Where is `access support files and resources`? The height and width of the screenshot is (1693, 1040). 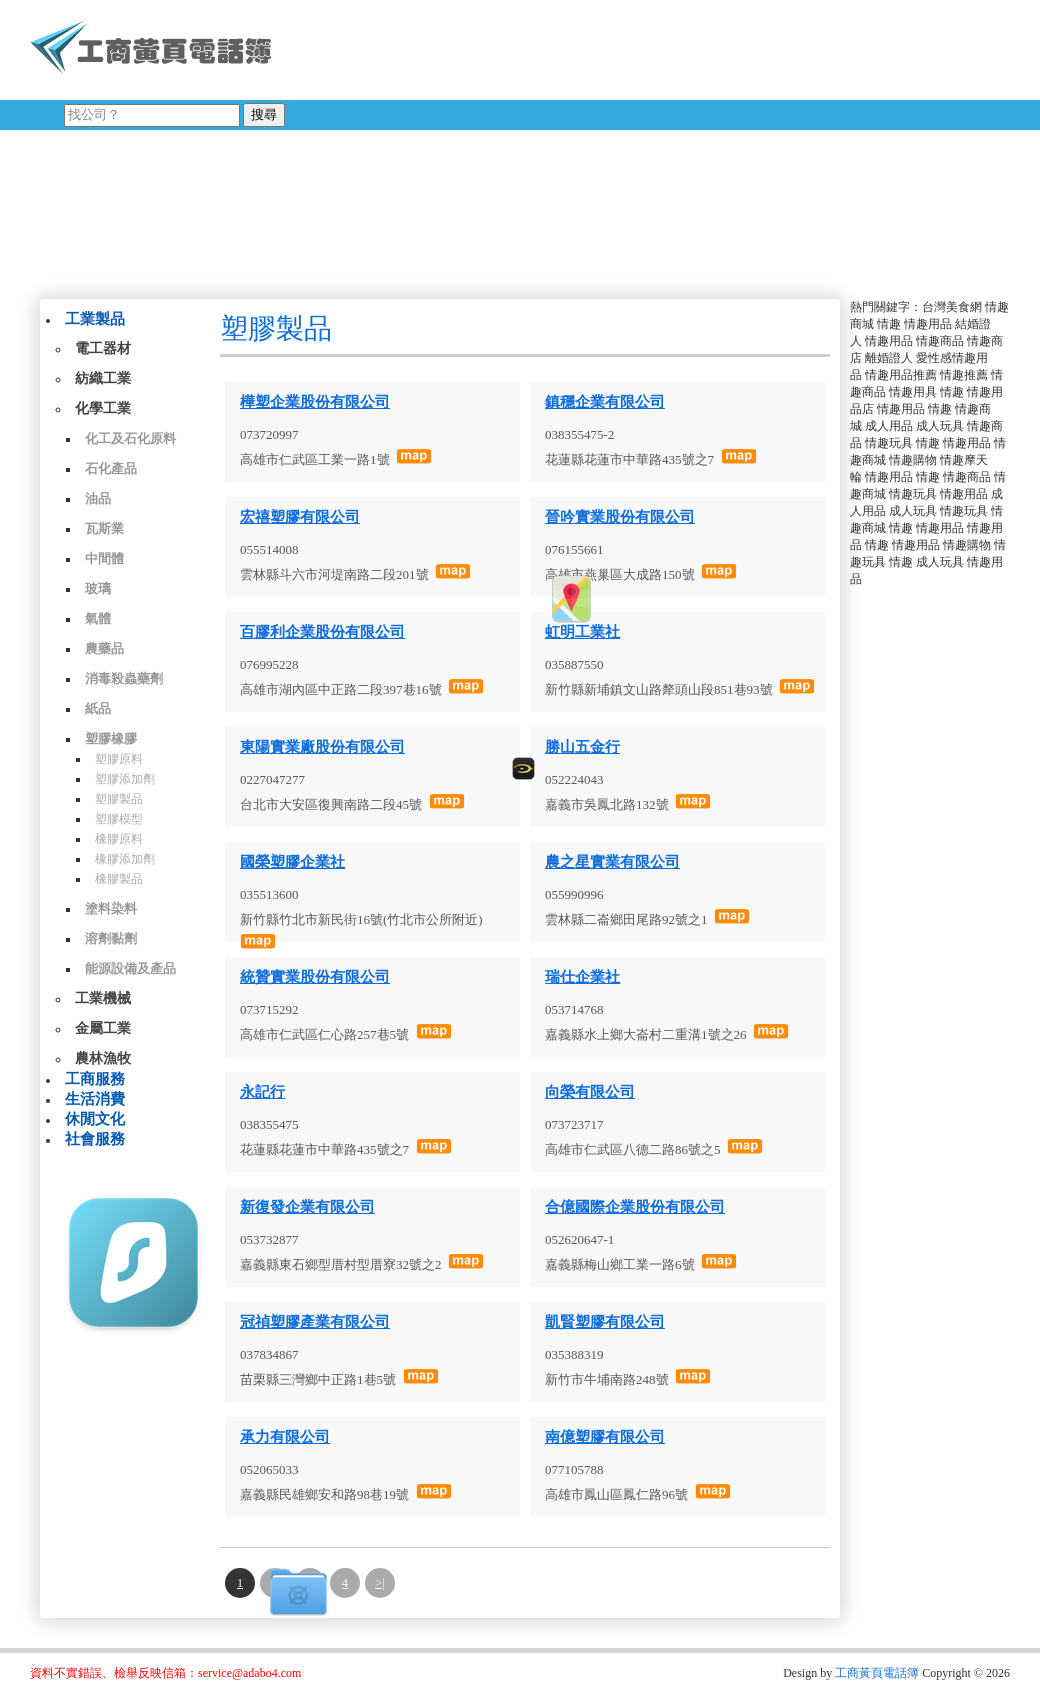
access support files and resources is located at coordinates (298, 1591).